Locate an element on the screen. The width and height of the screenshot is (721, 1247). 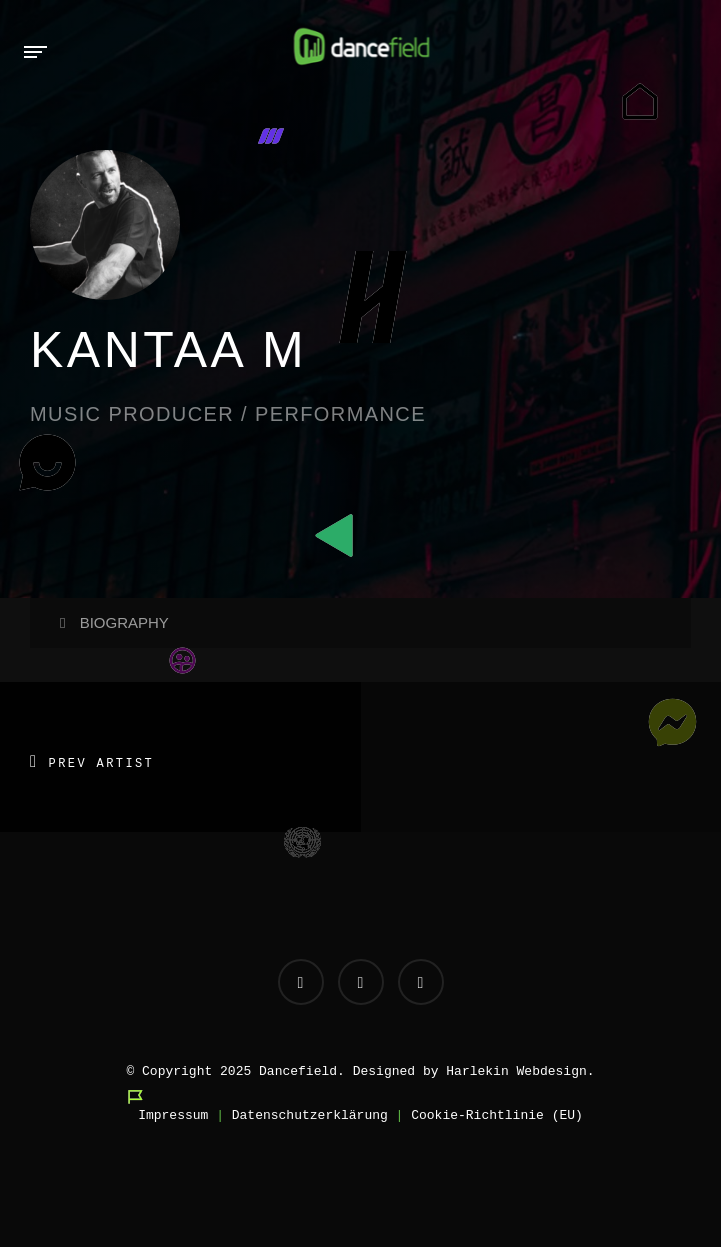
view group members or team roster is located at coordinates (182, 660).